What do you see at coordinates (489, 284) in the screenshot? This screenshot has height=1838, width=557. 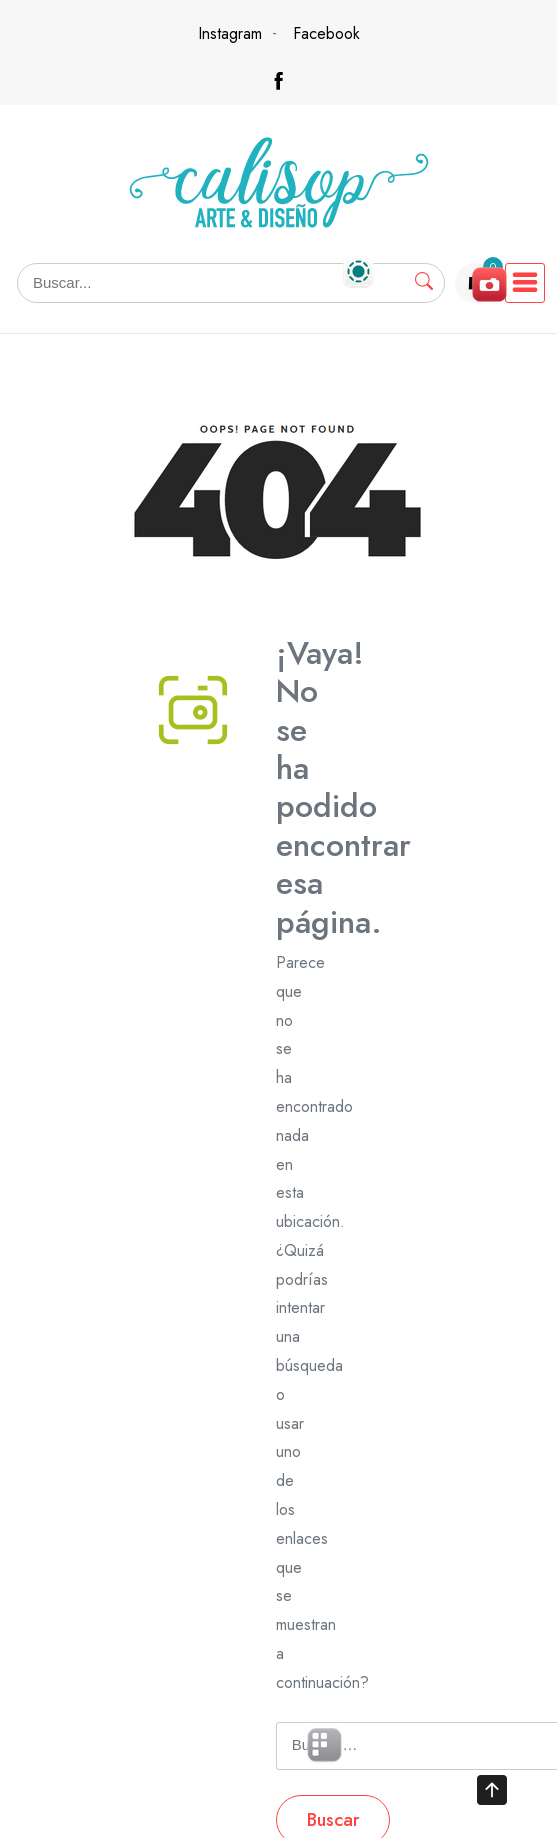 I see `take a screenshot` at bounding box center [489, 284].